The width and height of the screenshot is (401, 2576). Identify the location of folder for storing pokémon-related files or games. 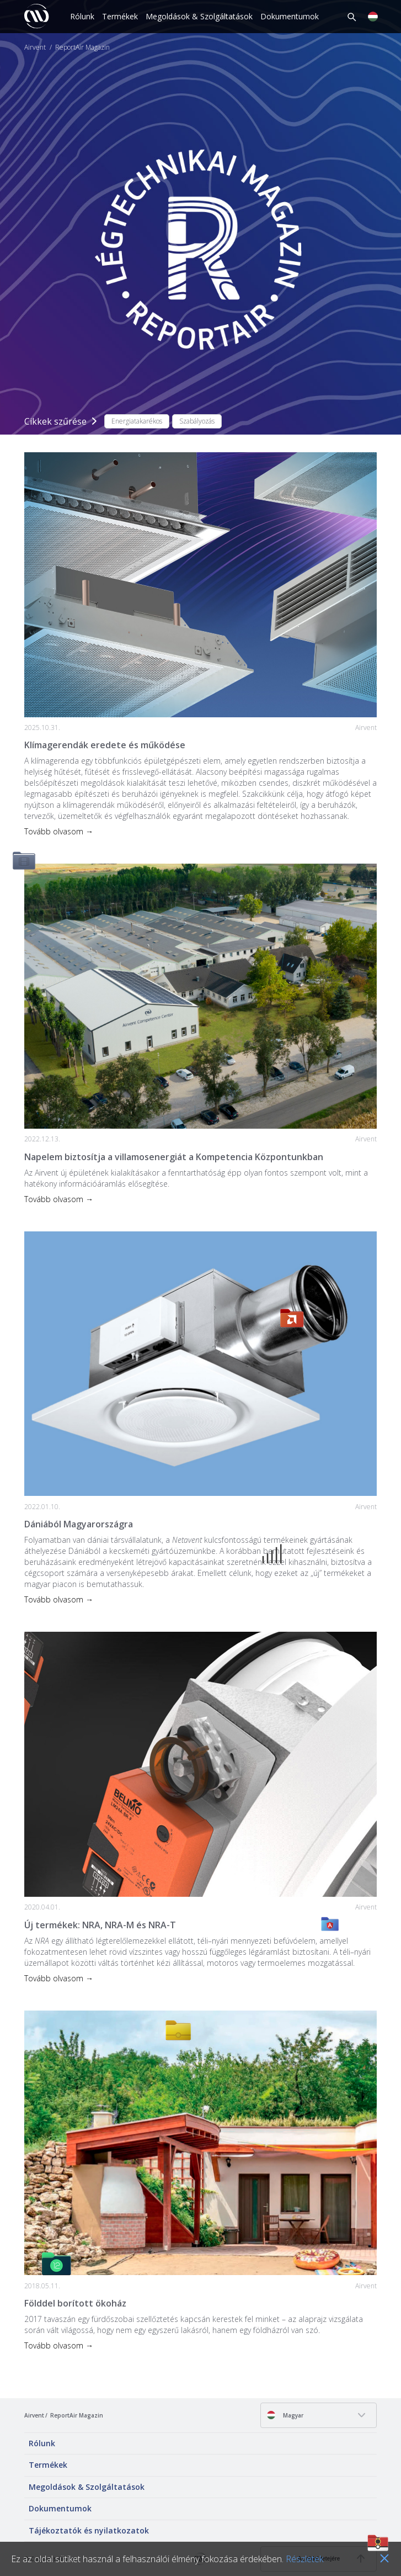
(178, 2031).